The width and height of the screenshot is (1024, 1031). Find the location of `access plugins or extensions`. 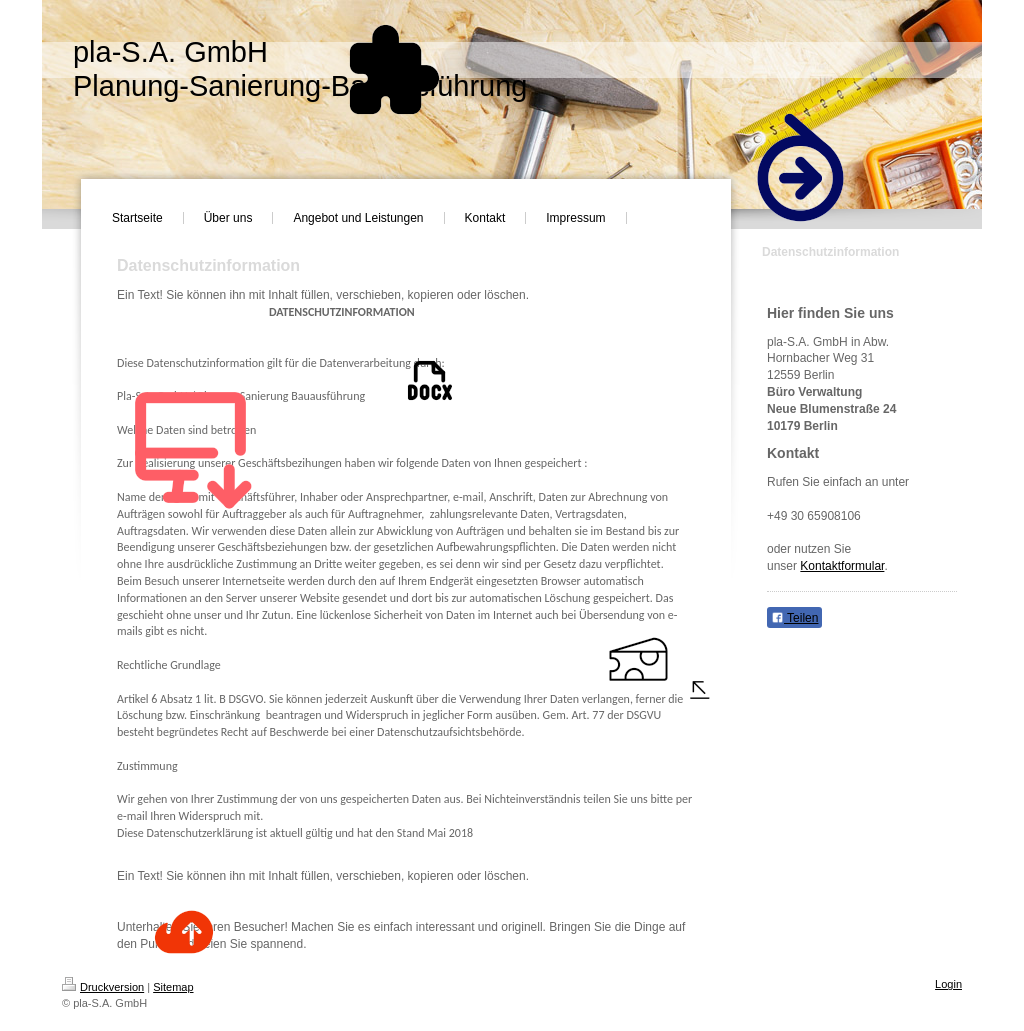

access plugins or extensions is located at coordinates (394, 69).